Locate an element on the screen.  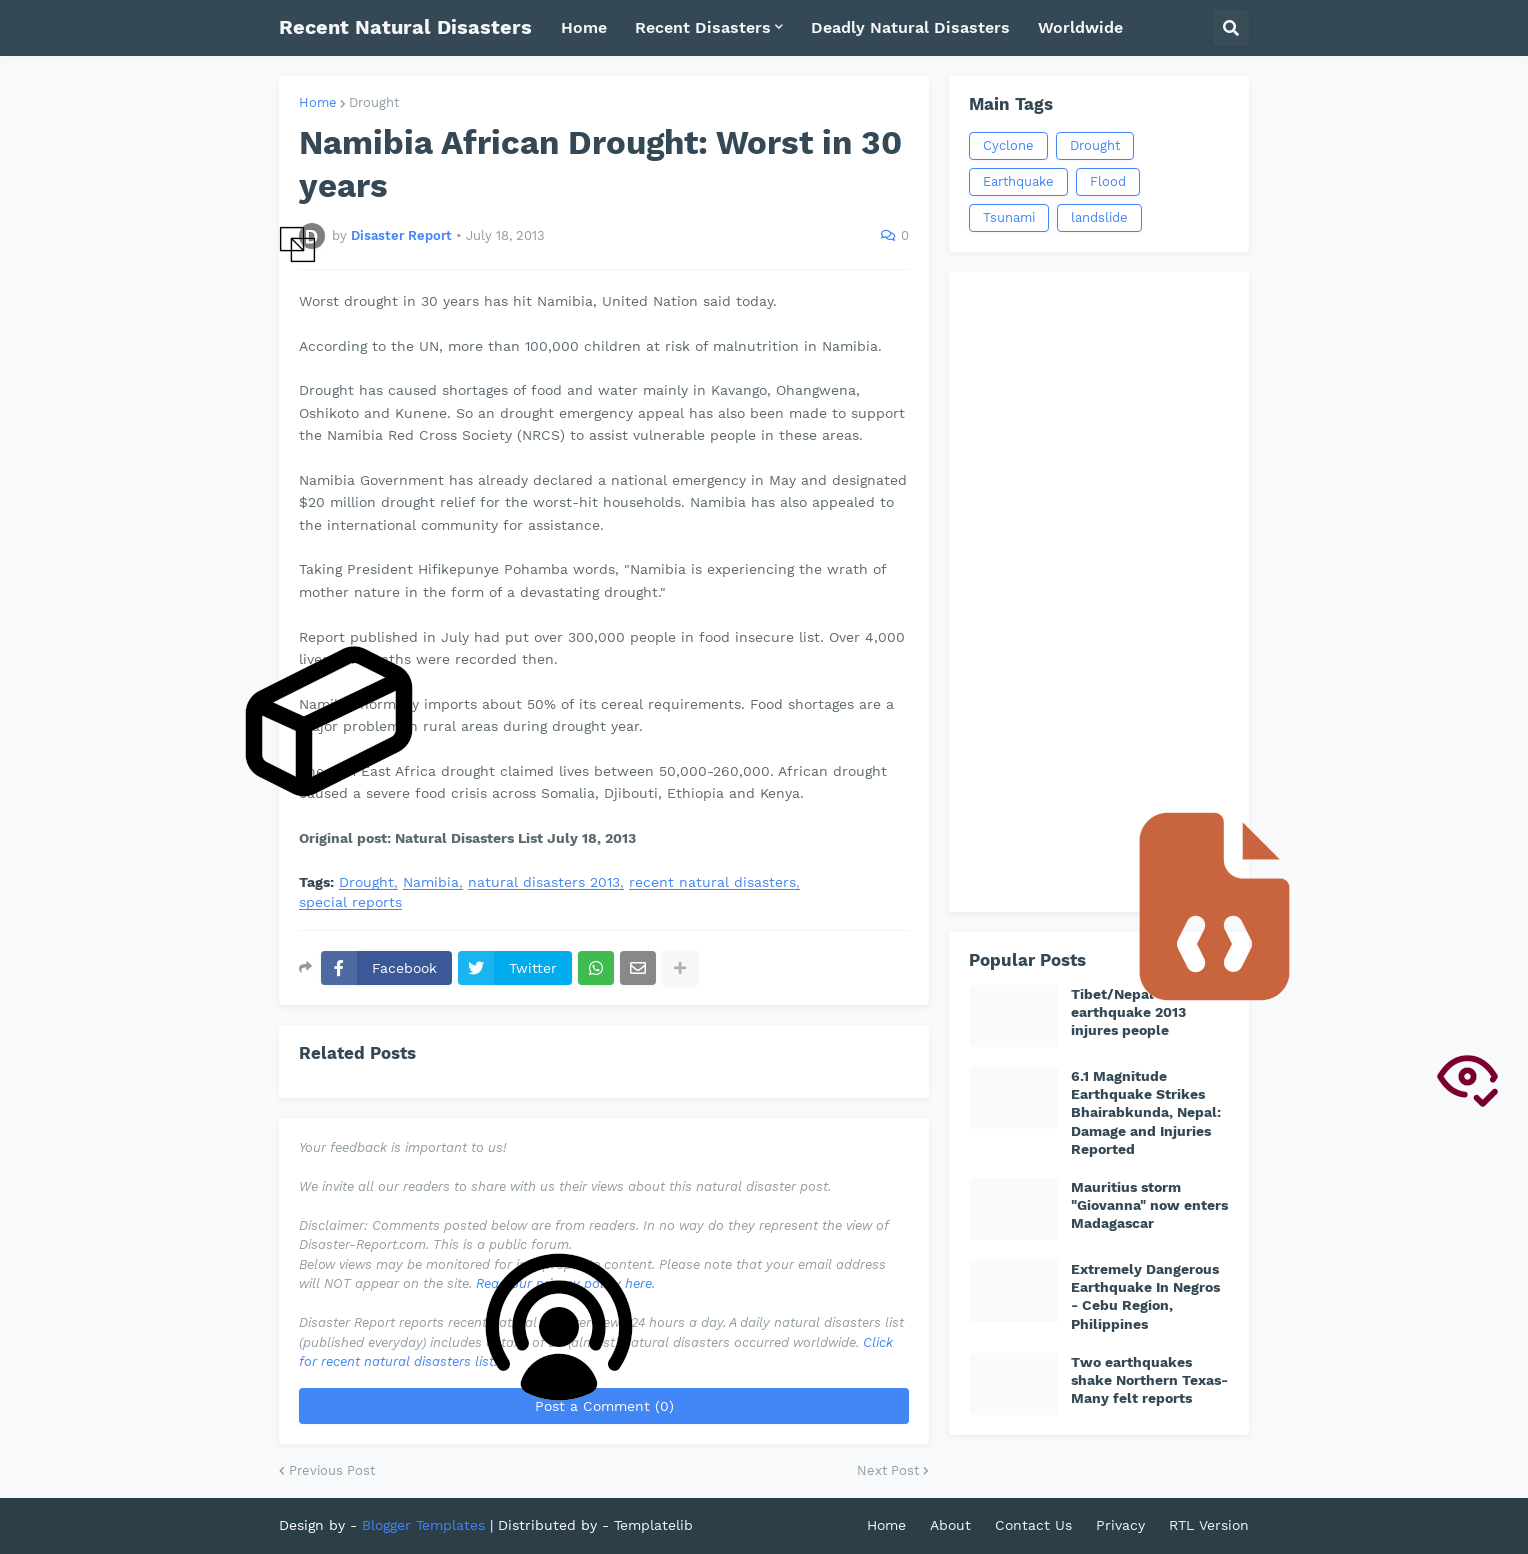
mark item as viewed or read is located at coordinates (1467, 1076).